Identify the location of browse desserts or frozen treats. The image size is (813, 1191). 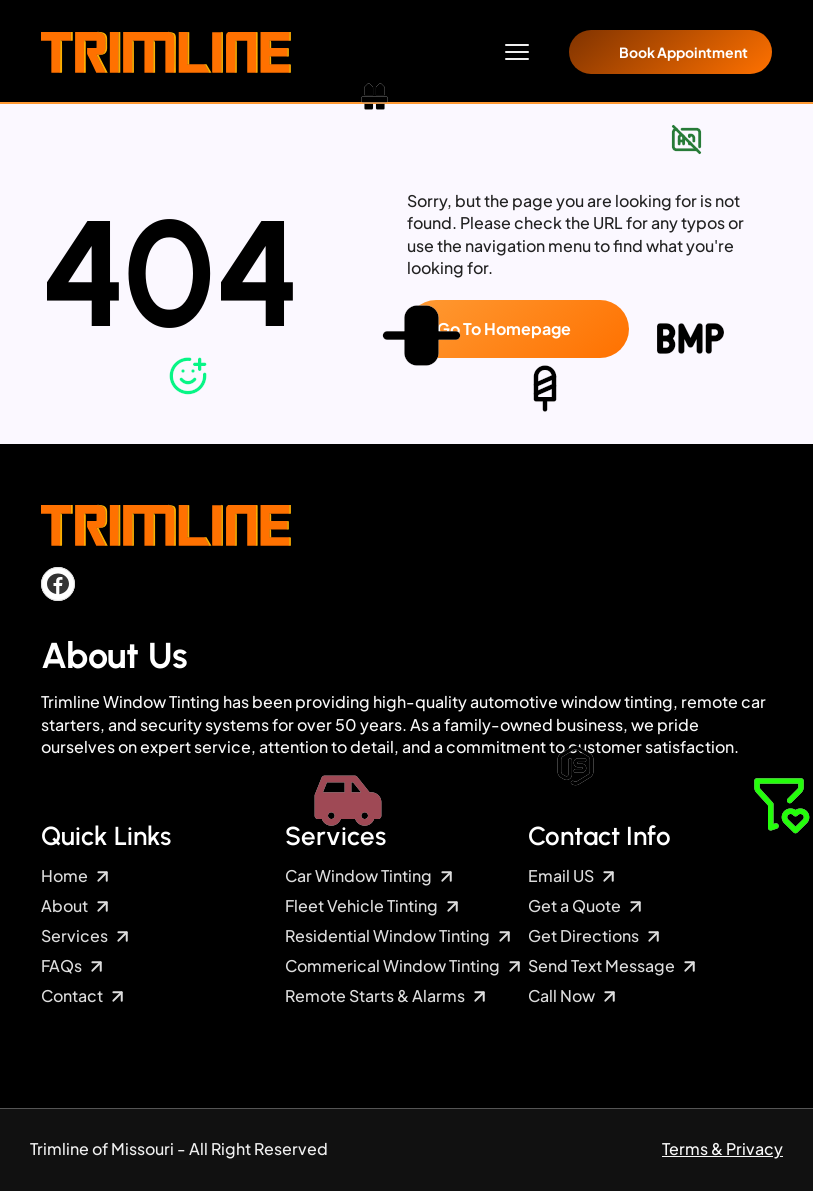
(545, 388).